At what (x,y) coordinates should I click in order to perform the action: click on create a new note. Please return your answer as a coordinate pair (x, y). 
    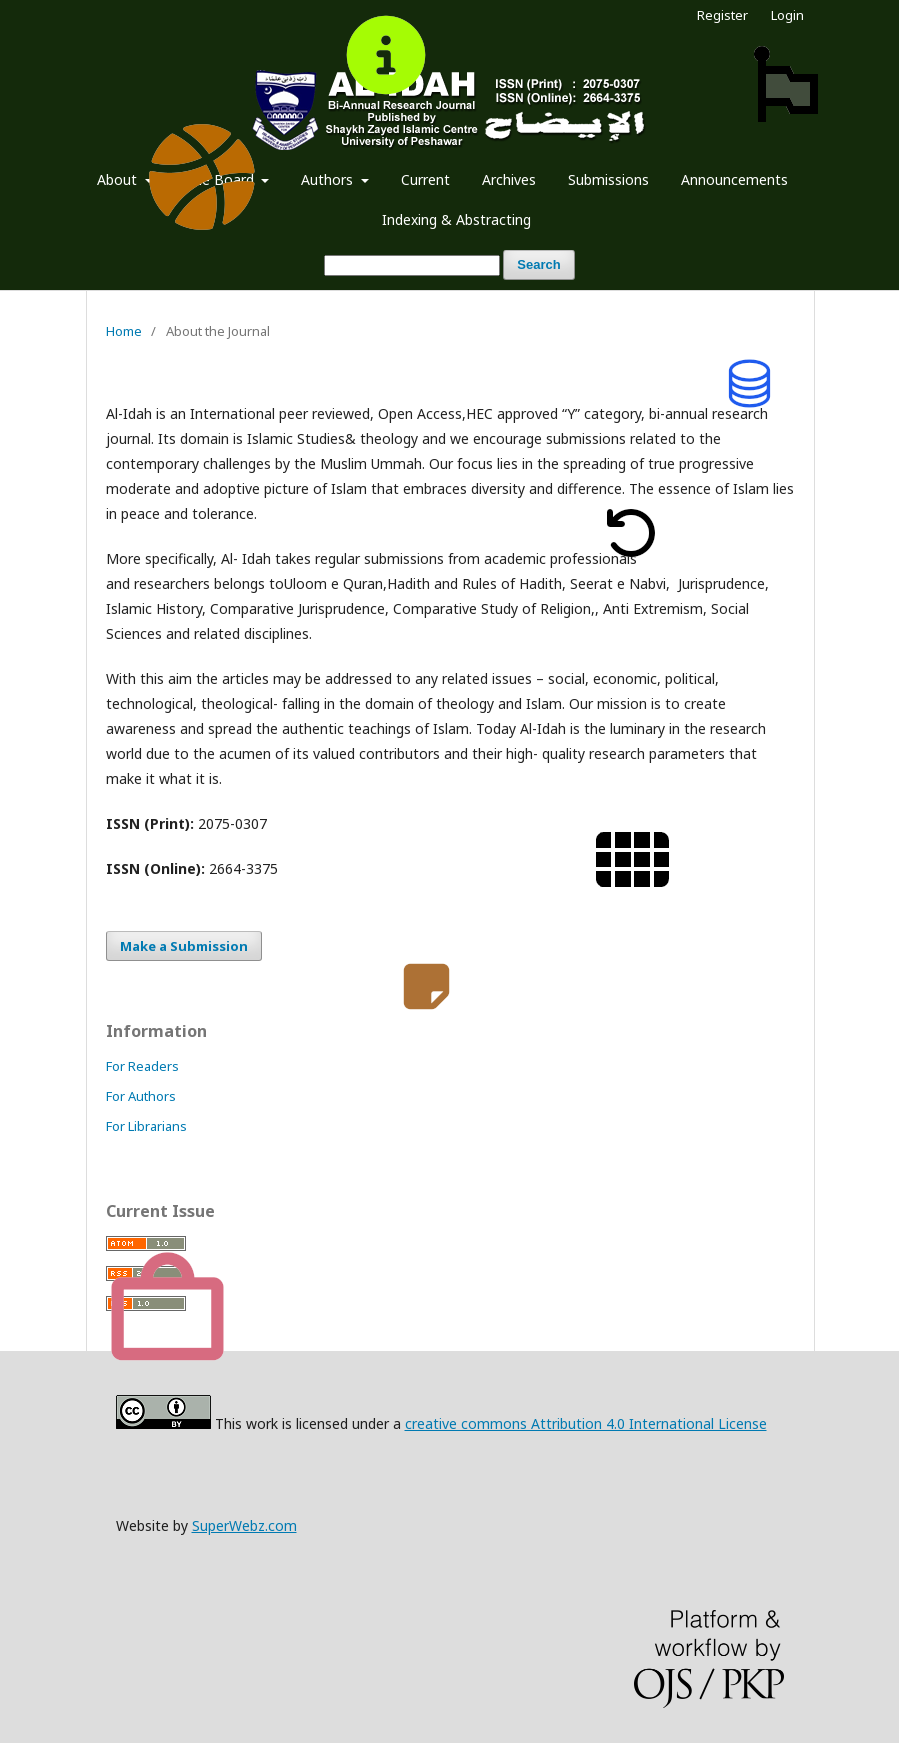
    Looking at the image, I should click on (426, 986).